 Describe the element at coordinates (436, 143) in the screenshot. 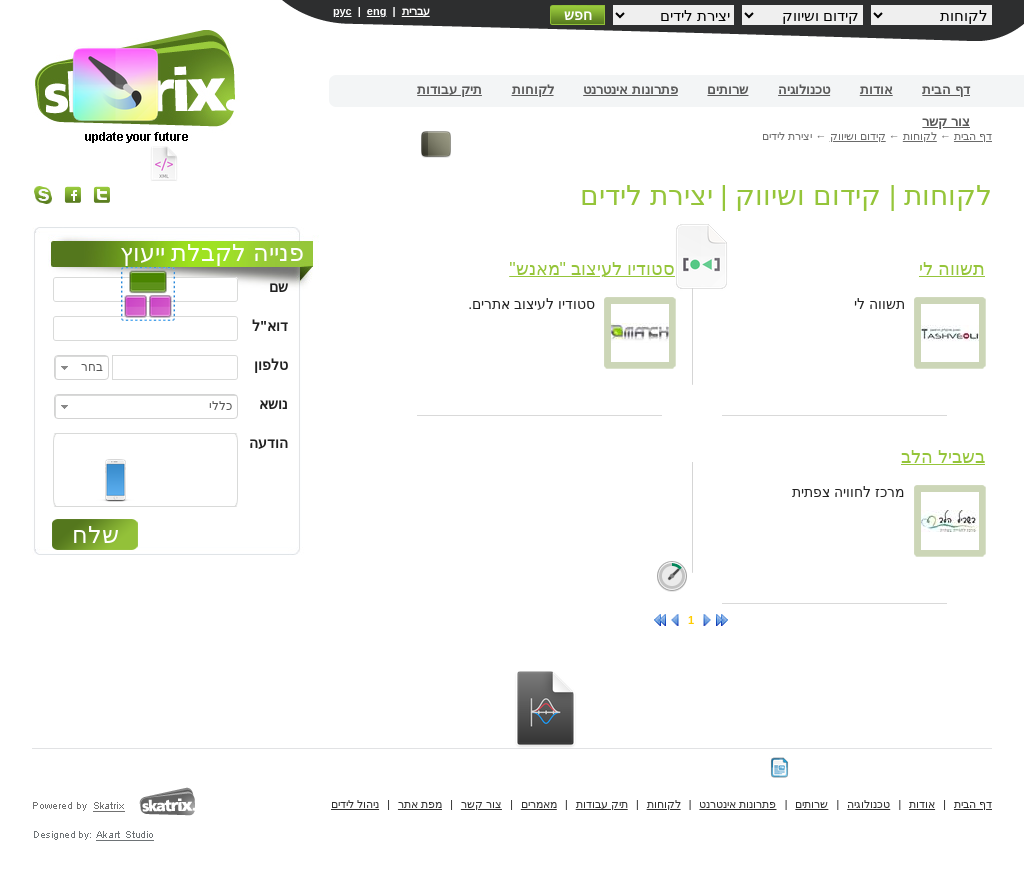

I see `access the desktop folder` at that location.